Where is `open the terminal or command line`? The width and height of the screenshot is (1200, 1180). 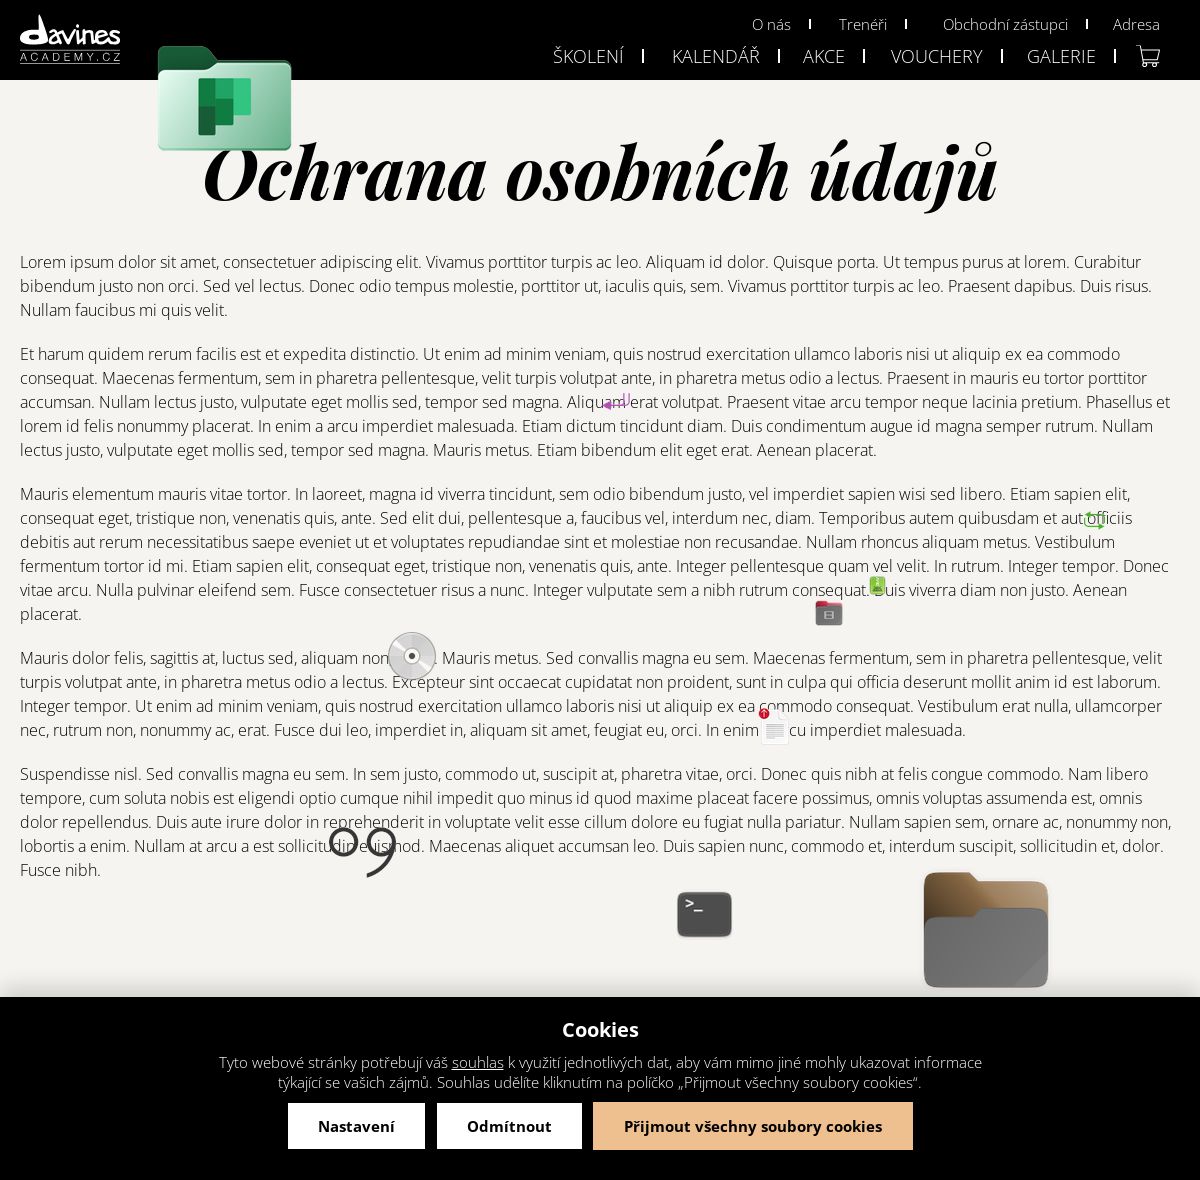 open the terminal or command line is located at coordinates (704, 914).